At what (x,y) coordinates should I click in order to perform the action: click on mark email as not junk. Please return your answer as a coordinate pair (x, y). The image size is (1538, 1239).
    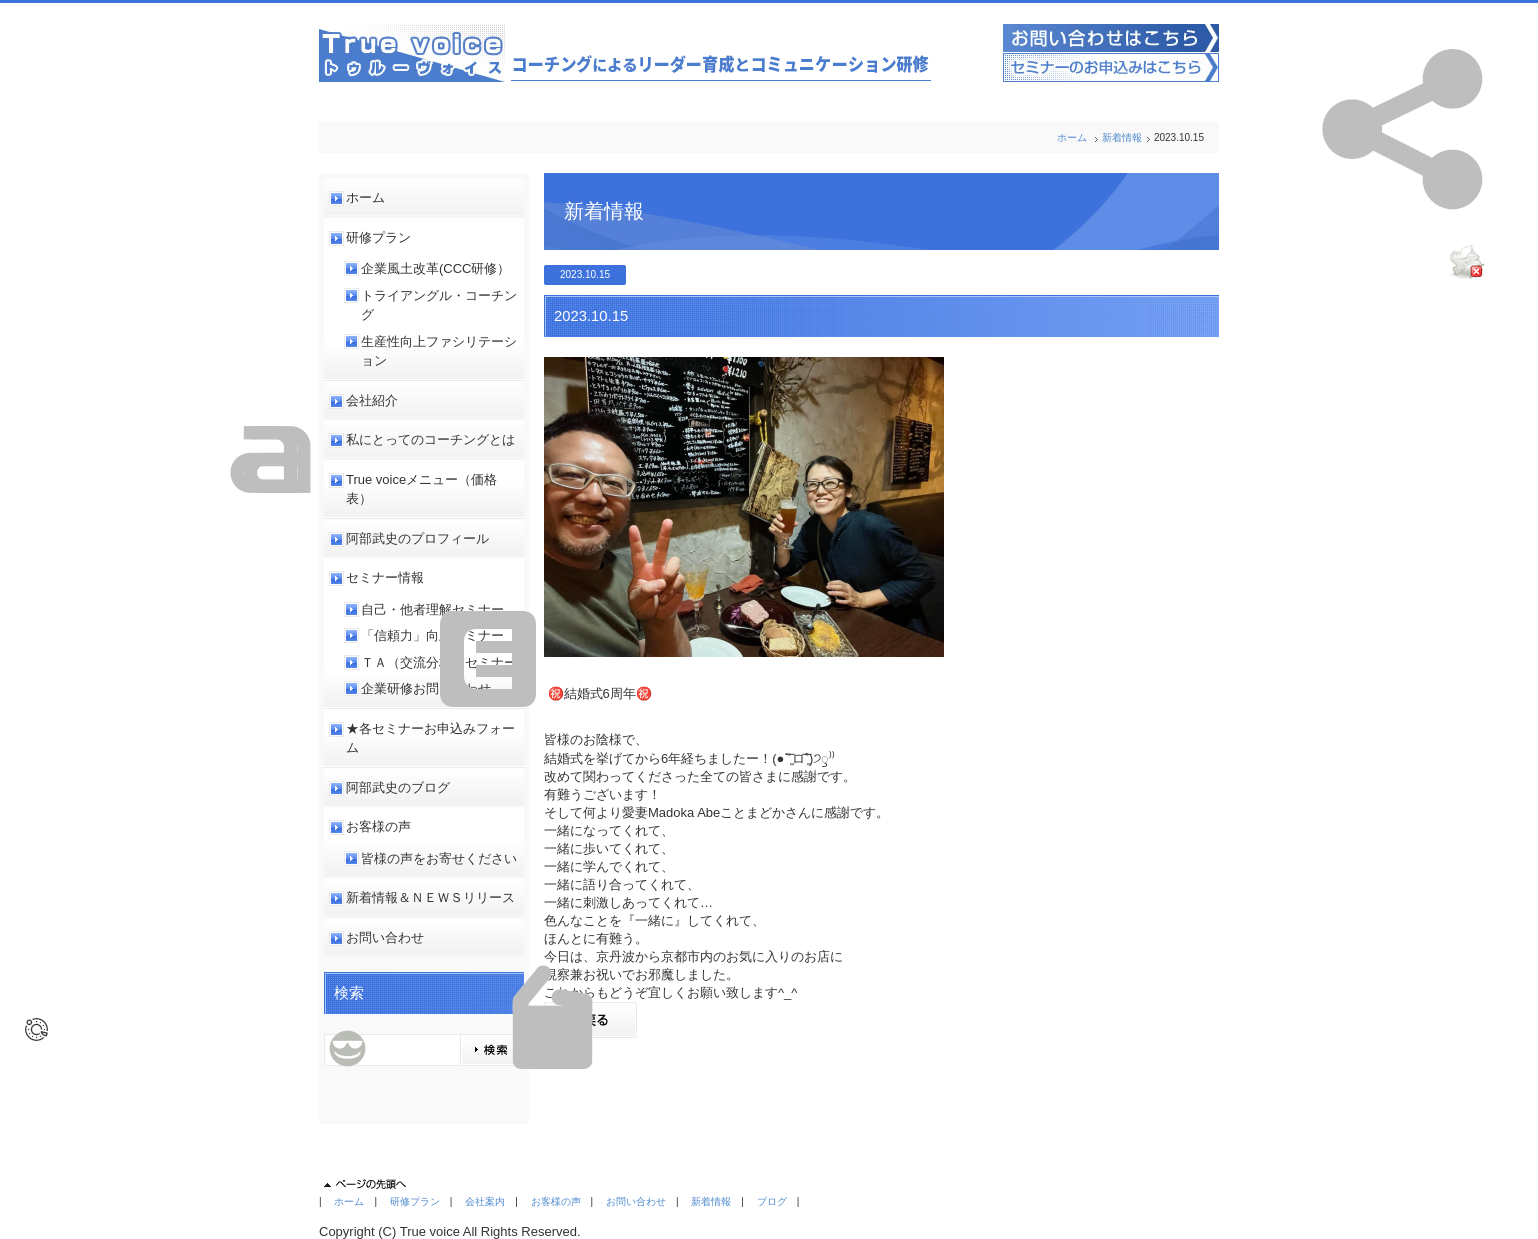
    Looking at the image, I should click on (1467, 262).